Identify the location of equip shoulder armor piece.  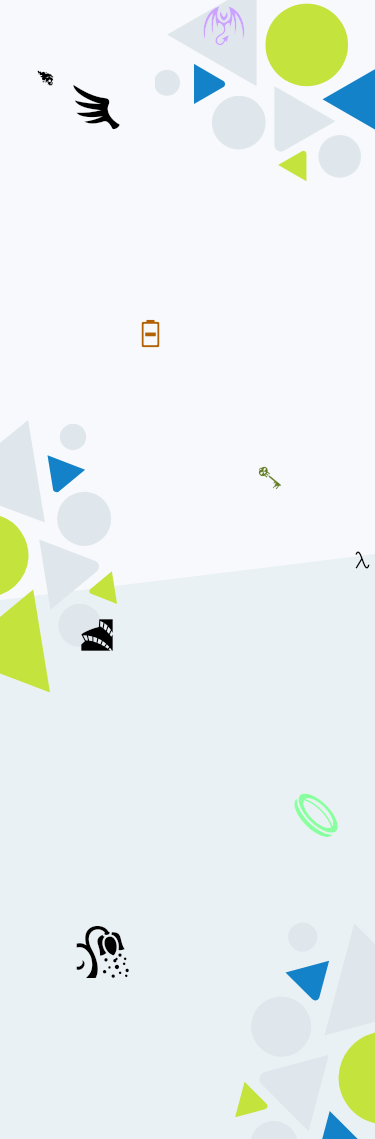
(97, 635).